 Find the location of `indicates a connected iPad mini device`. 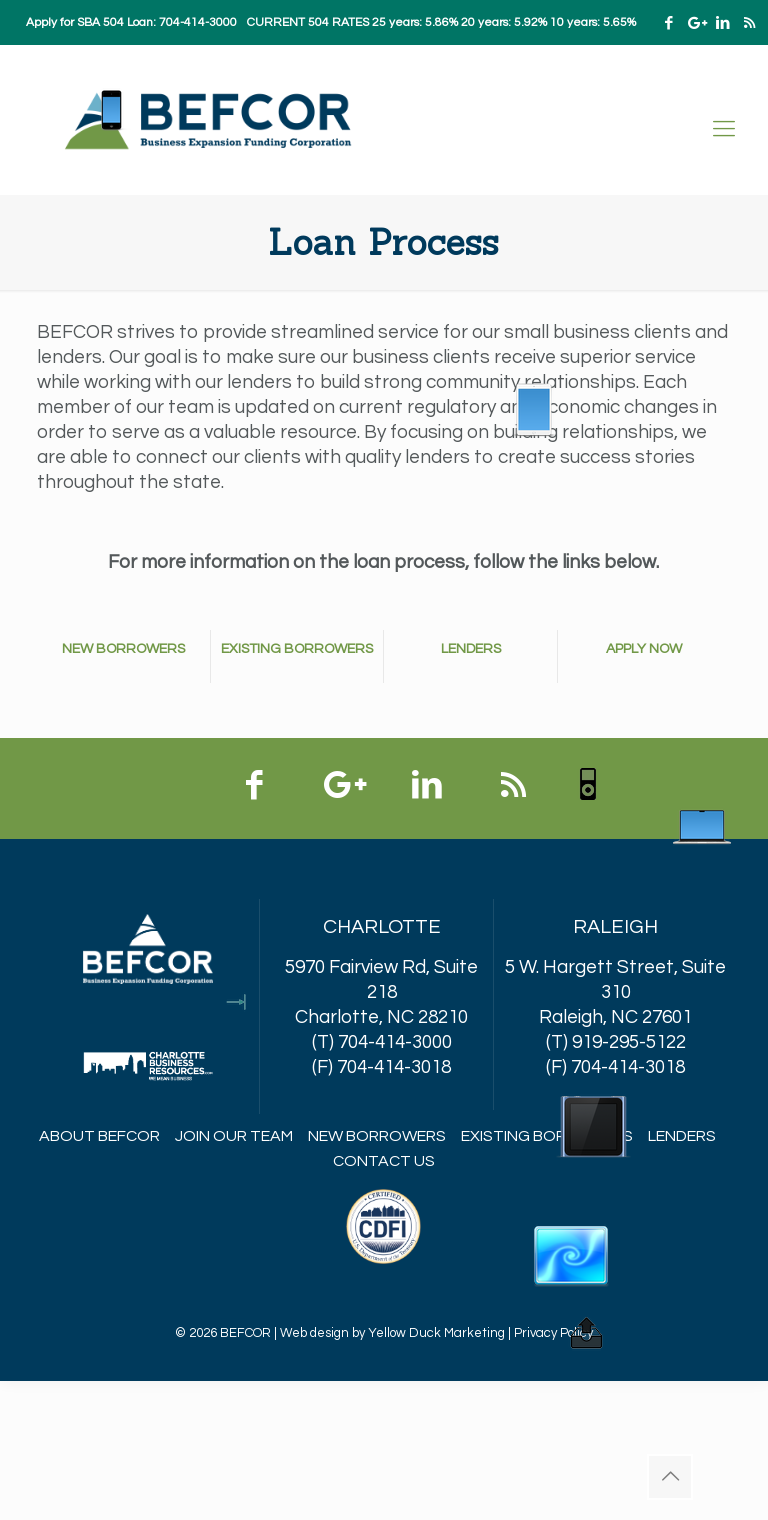

indicates a connected iPad mini device is located at coordinates (534, 405).